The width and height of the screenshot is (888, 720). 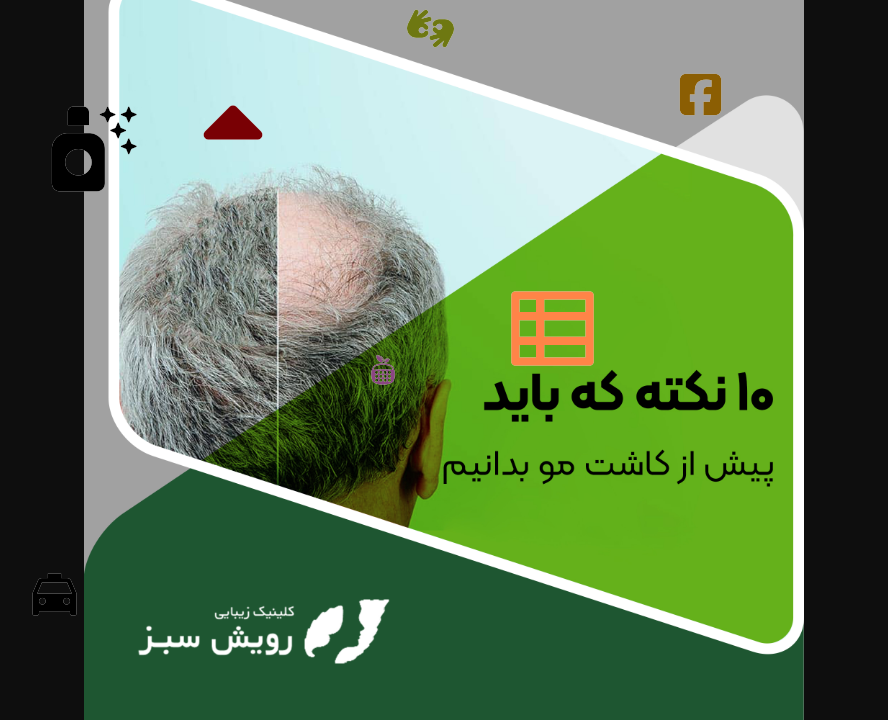 What do you see at coordinates (383, 370) in the screenshot?
I see `nutritionix logo` at bounding box center [383, 370].